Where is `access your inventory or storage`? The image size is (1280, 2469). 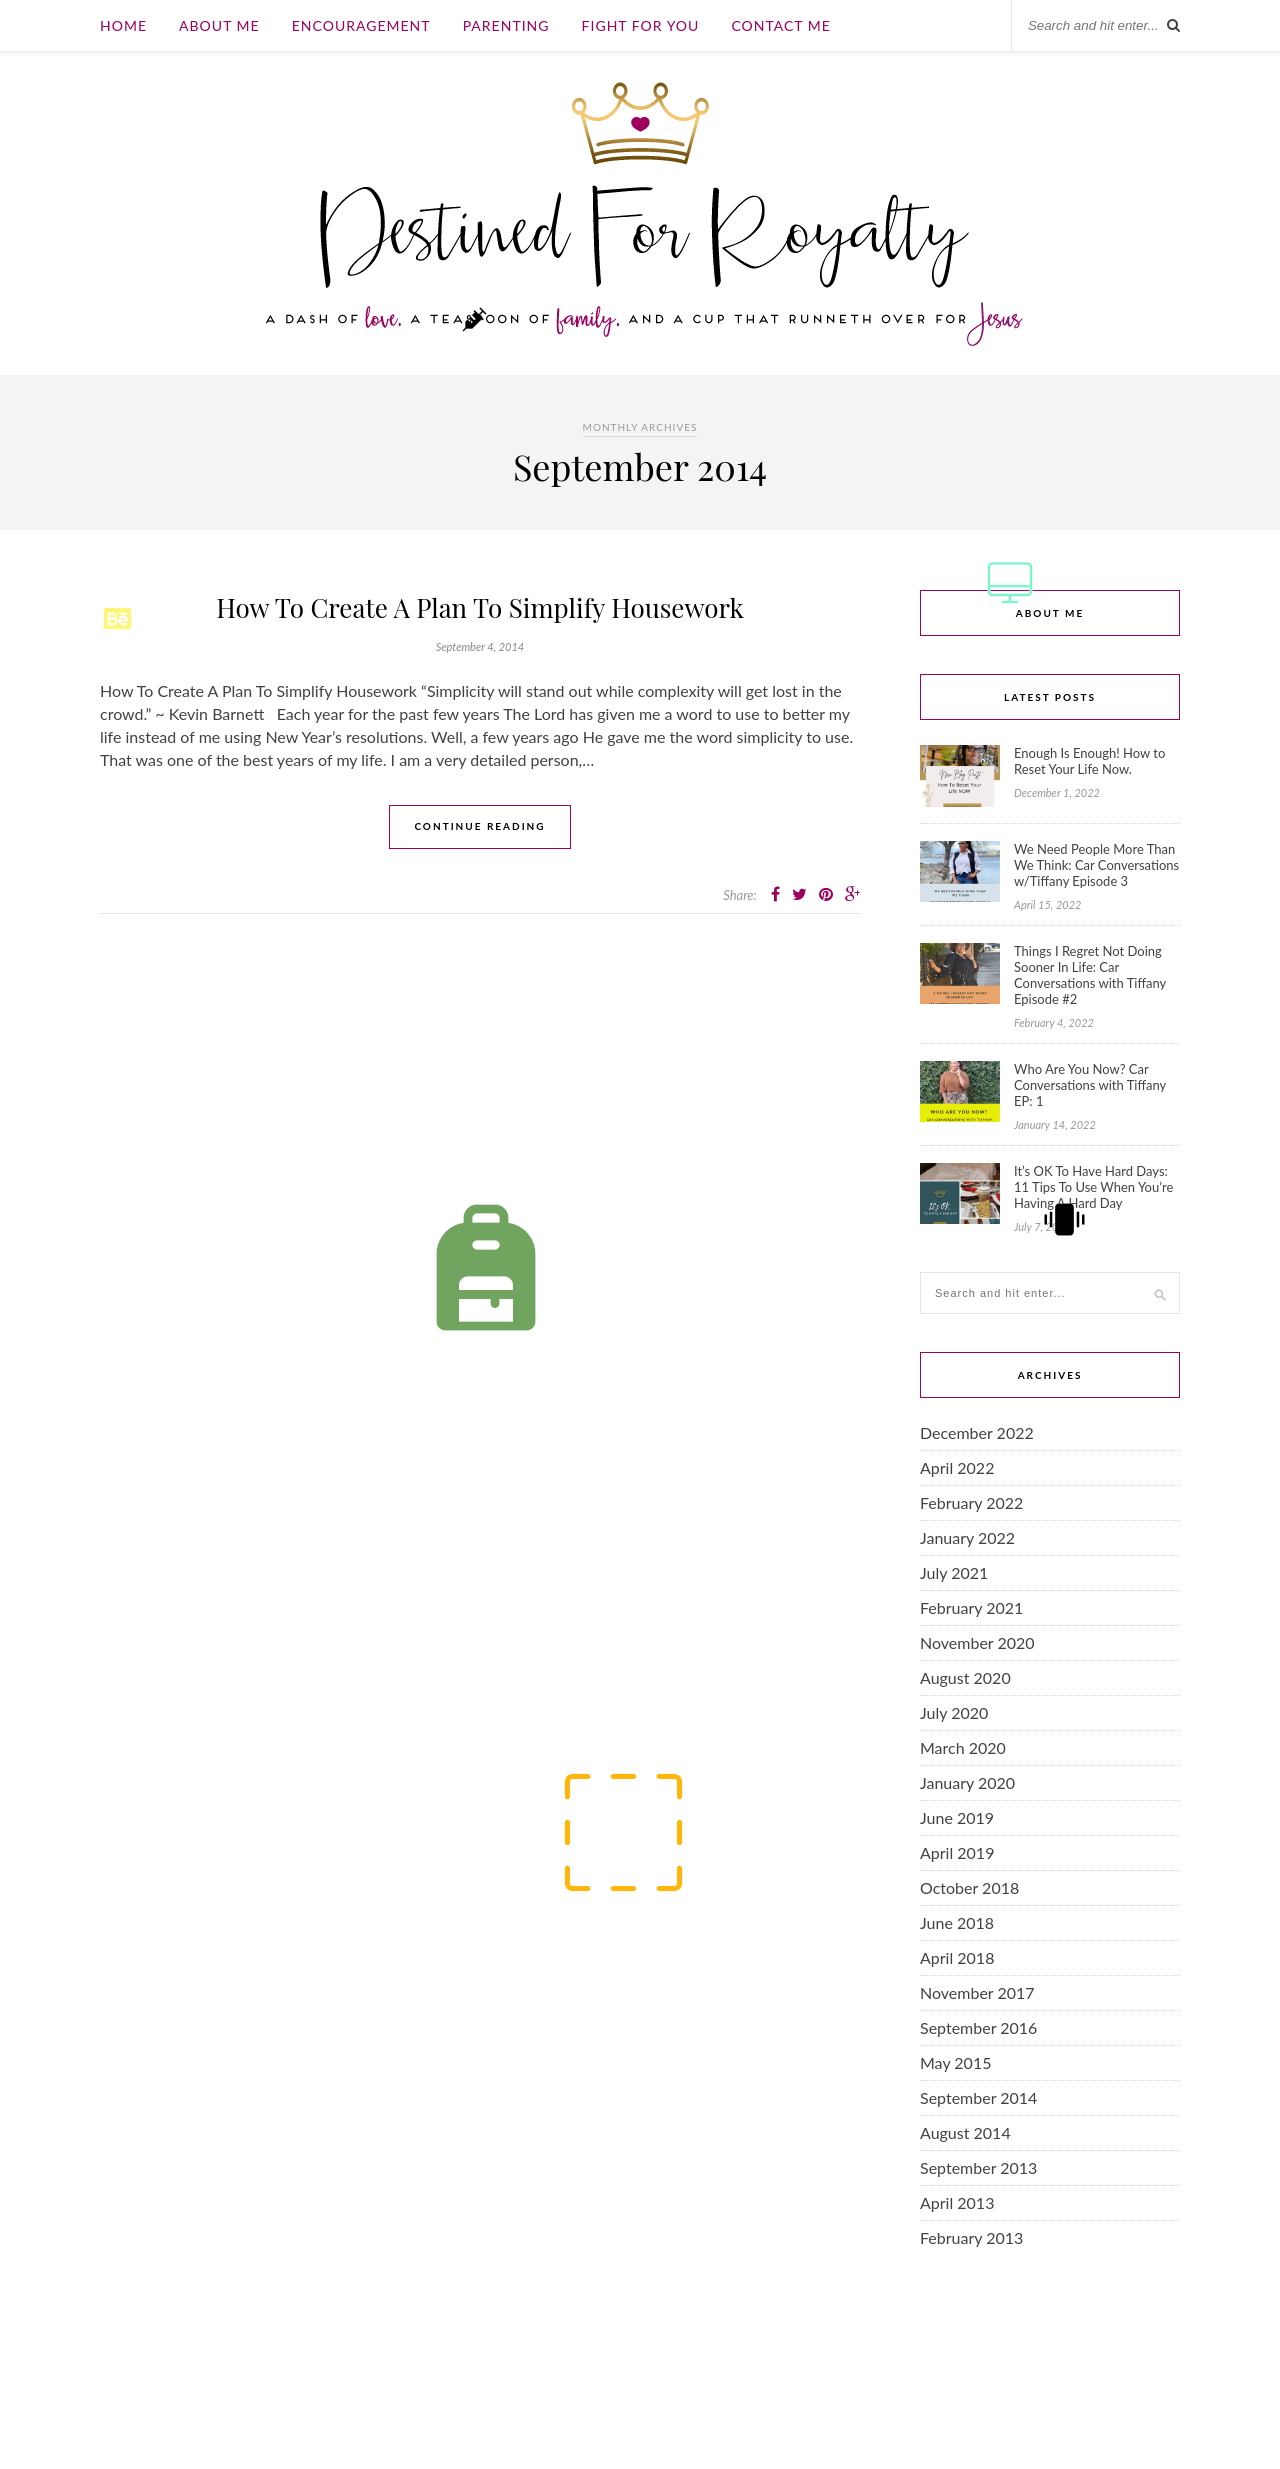
access your inventory or storage is located at coordinates (486, 1272).